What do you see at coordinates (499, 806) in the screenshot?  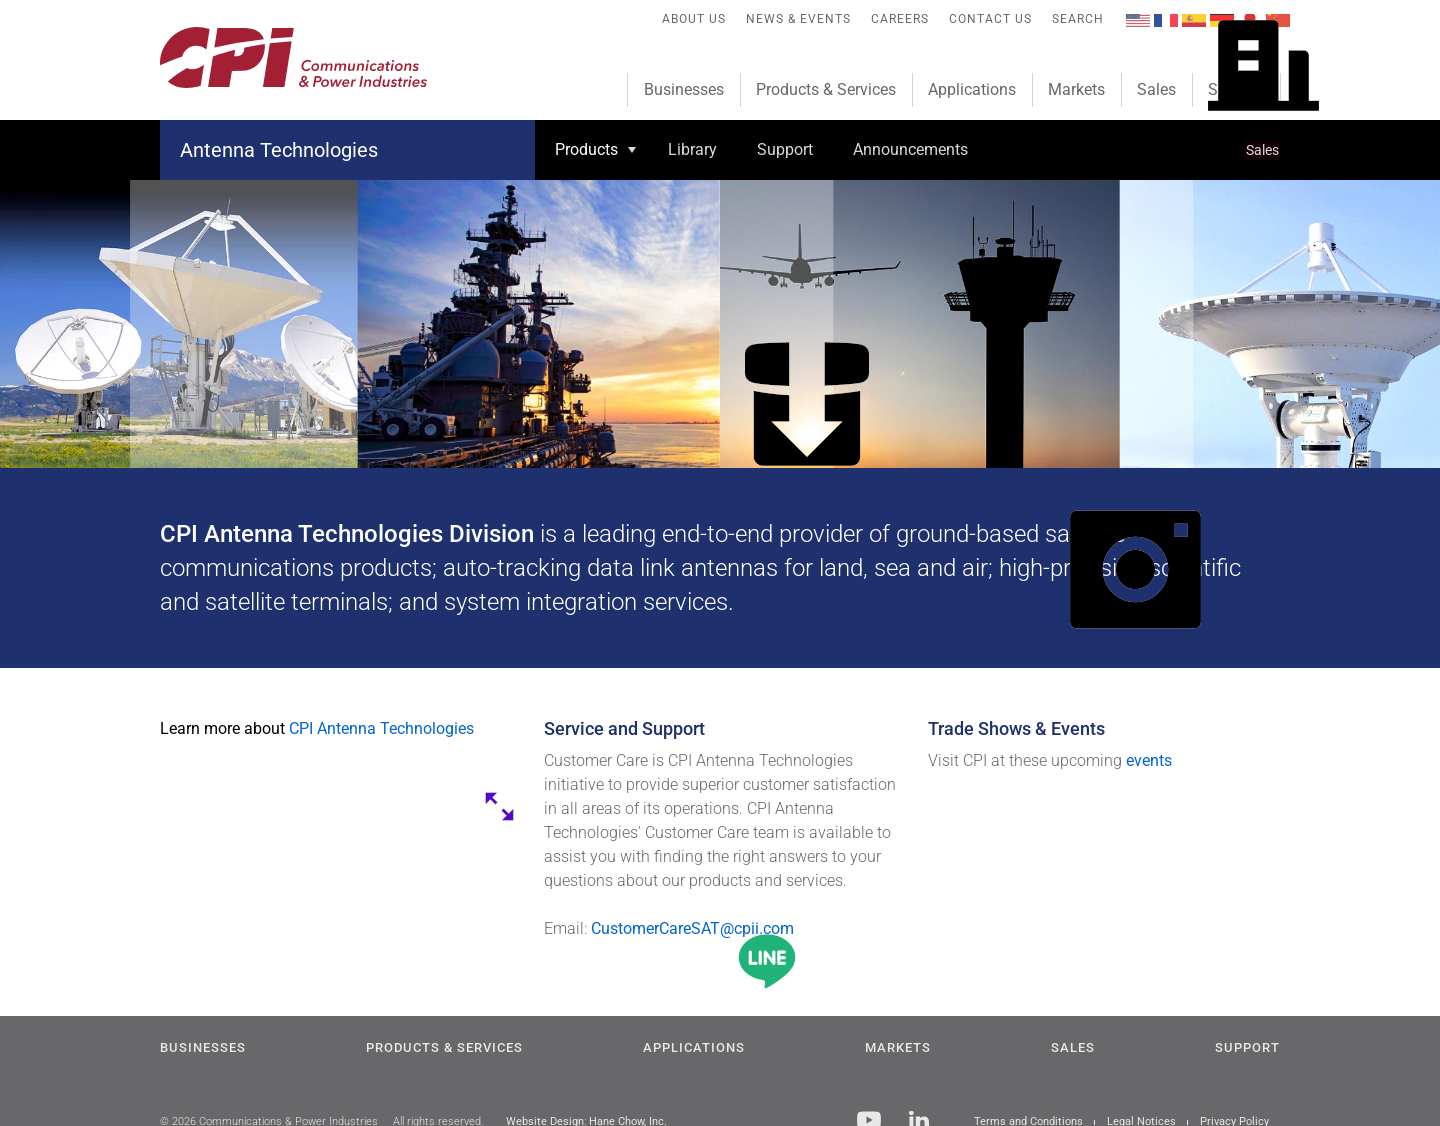 I see `expand content to fullscreen` at bounding box center [499, 806].